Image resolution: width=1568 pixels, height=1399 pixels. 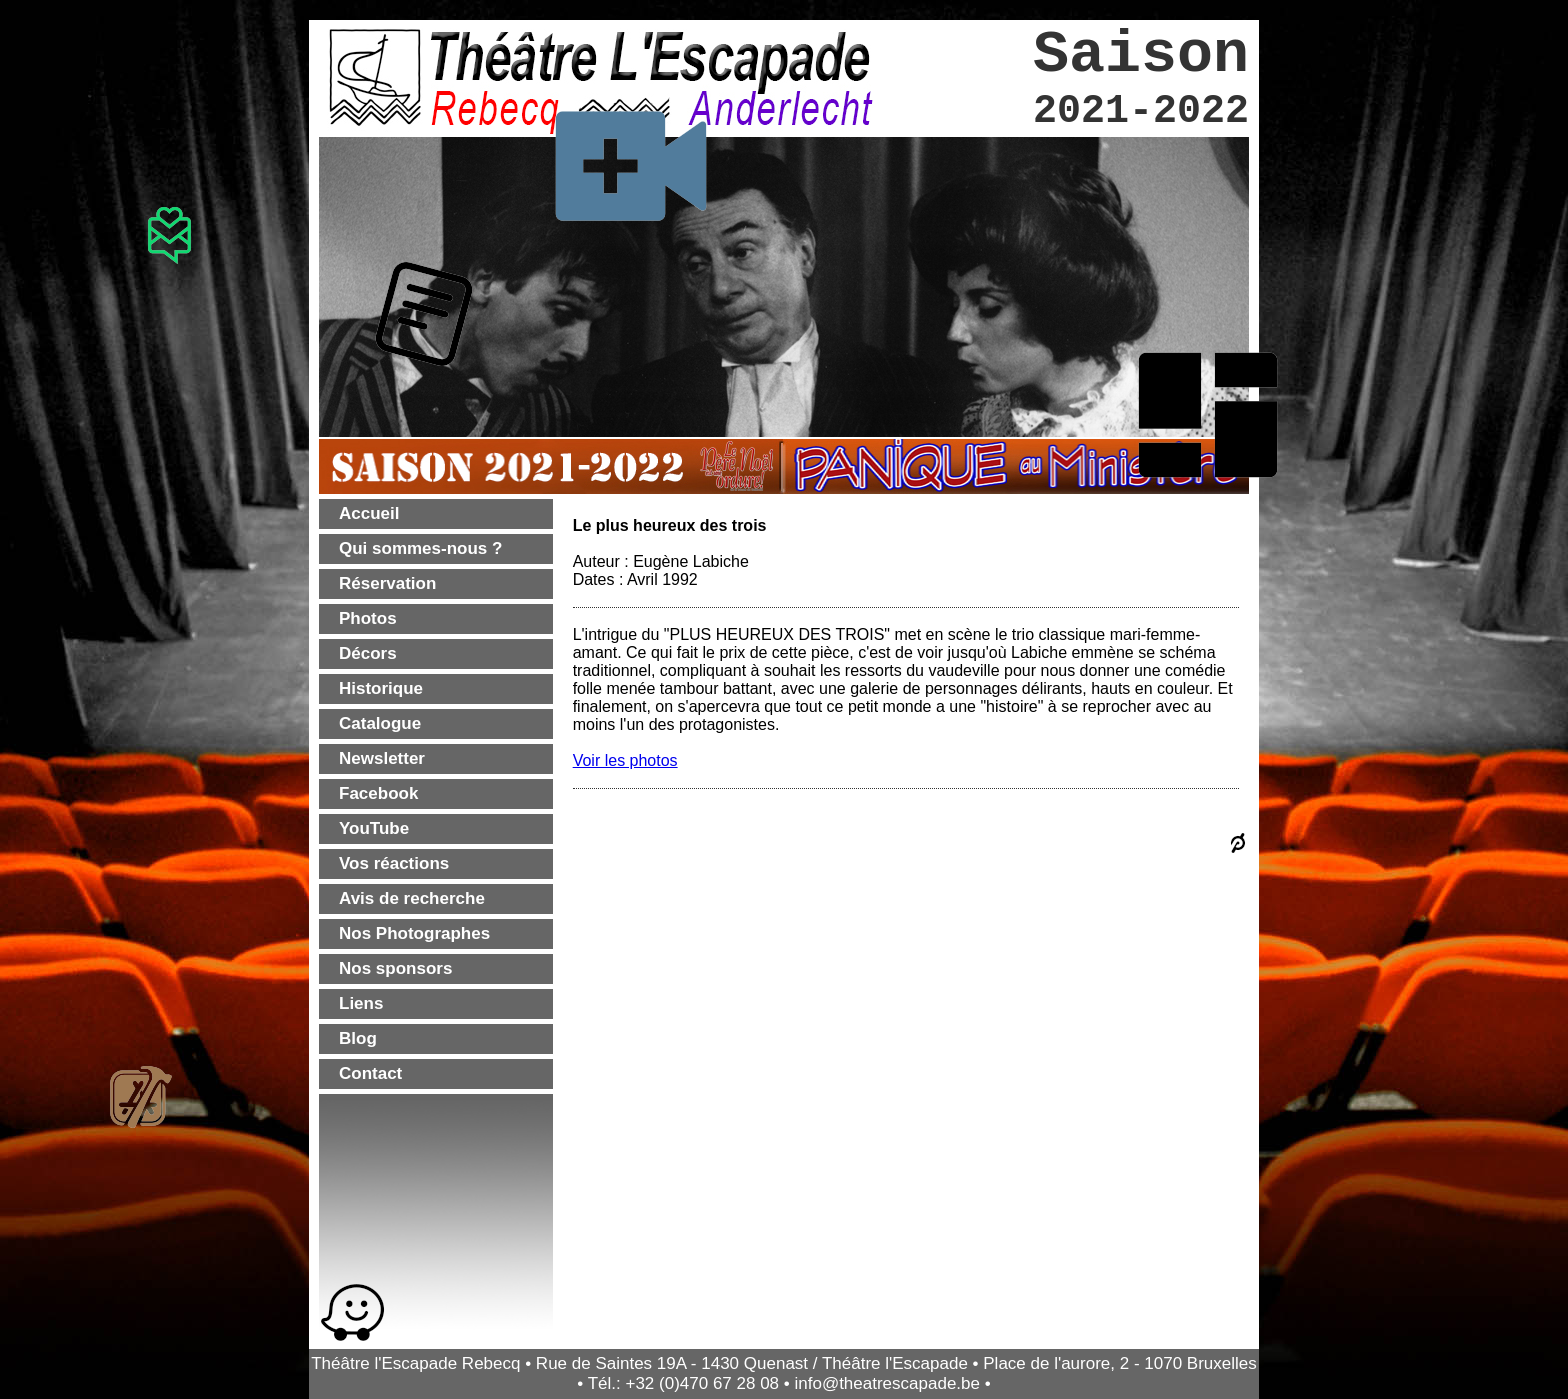 What do you see at coordinates (1208, 415) in the screenshot?
I see `switch to masonry grid view` at bounding box center [1208, 415].